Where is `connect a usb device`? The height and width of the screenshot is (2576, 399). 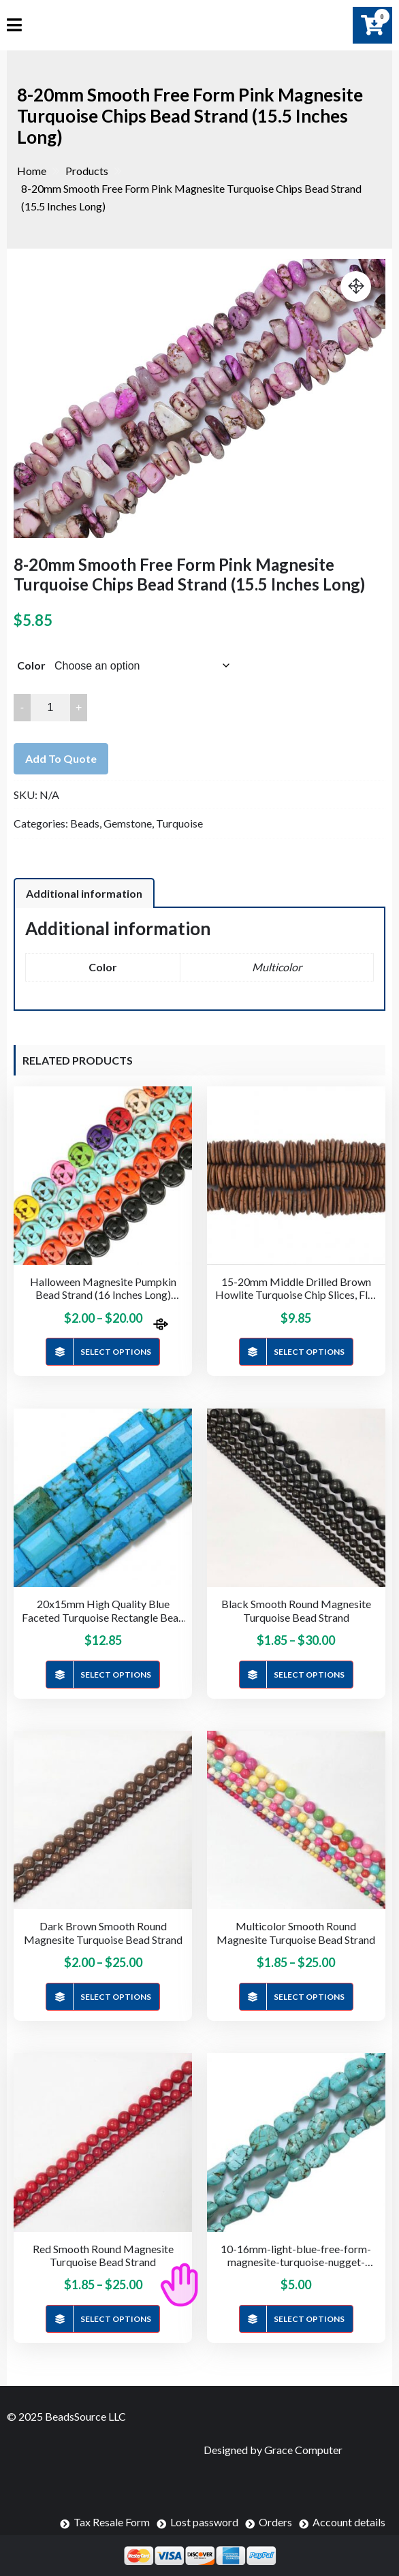
connect a usb device is located at coordinates (161, 1324).